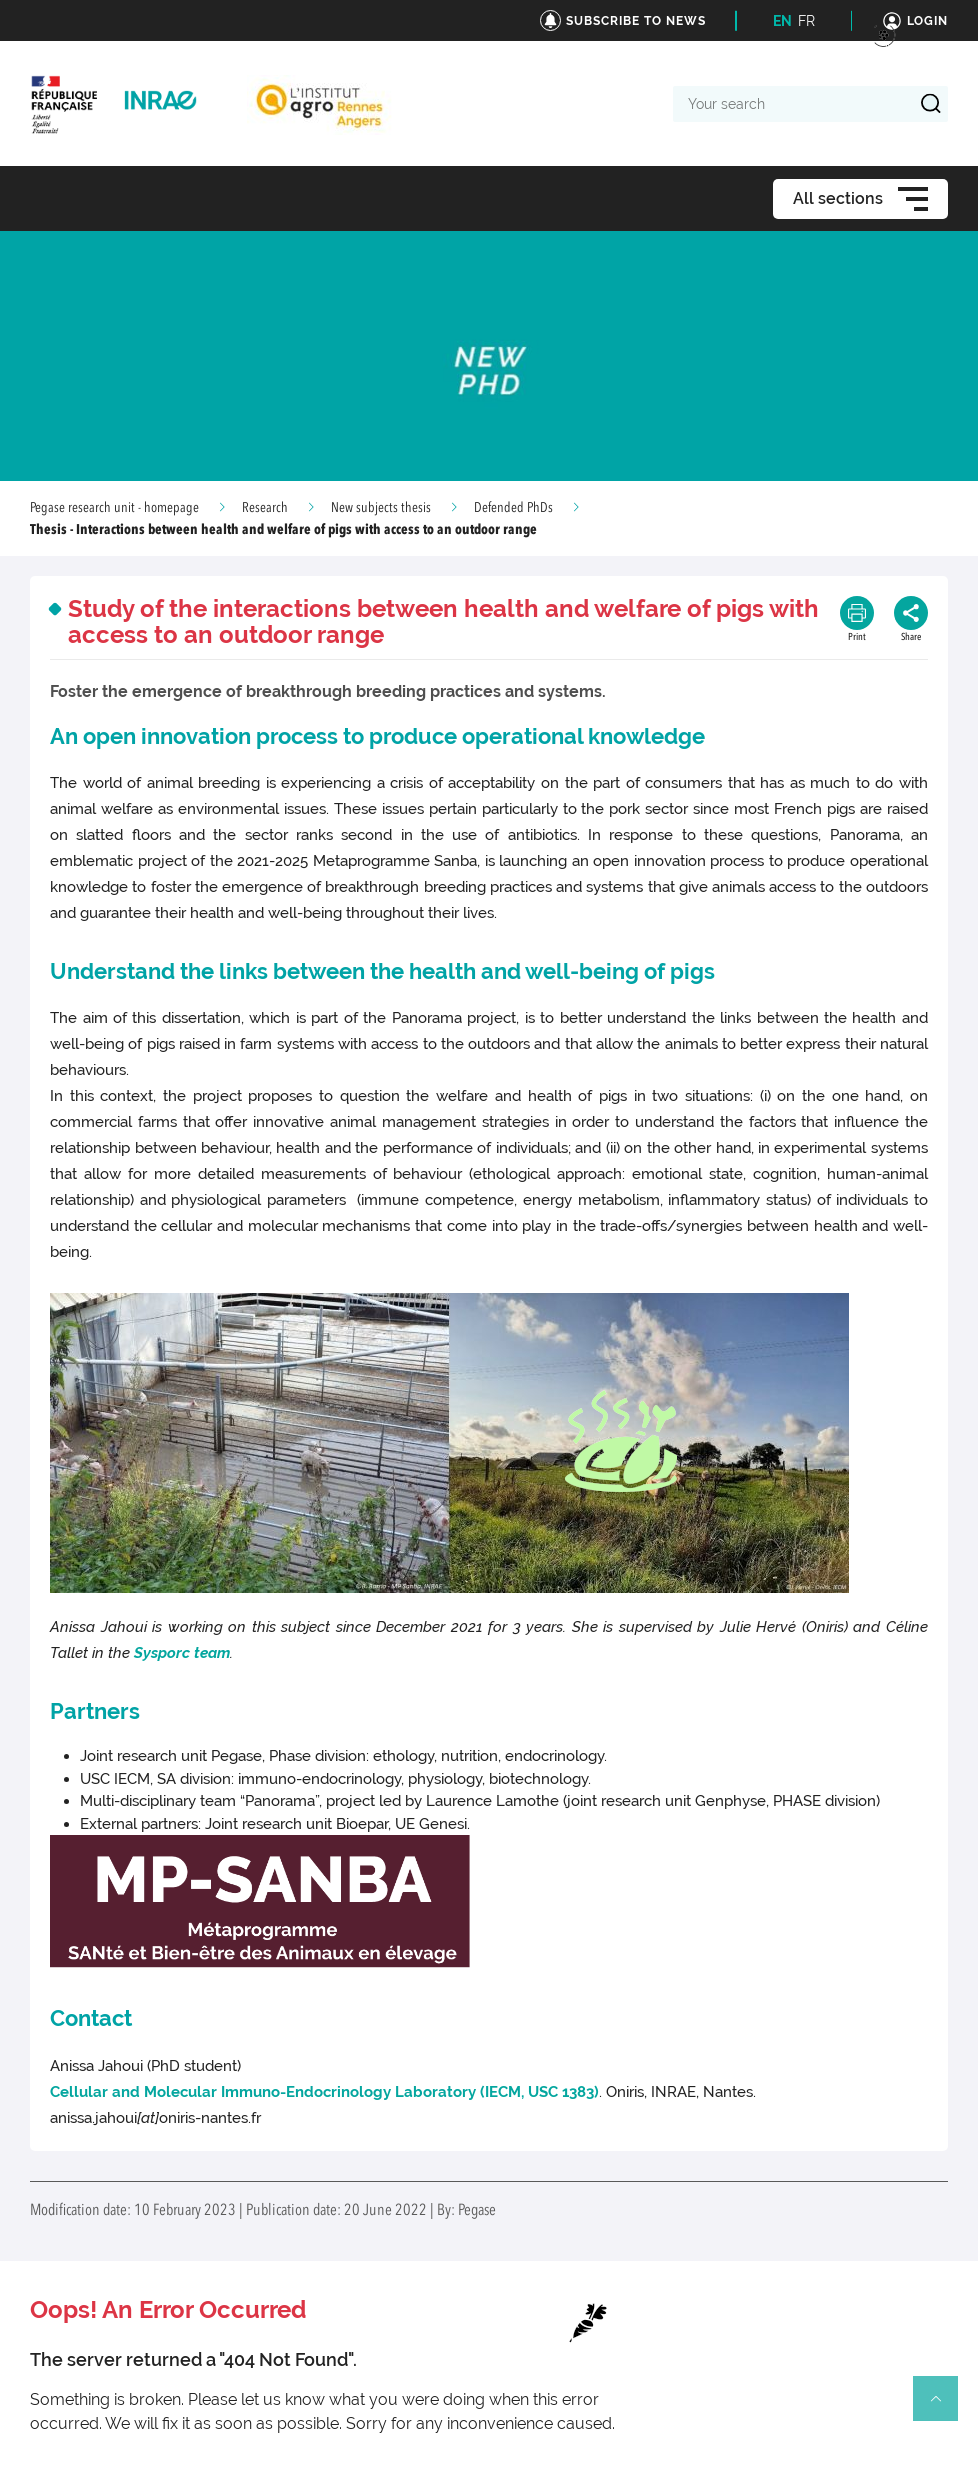 The image size is (978, 2466). Describe the element at coordinates (885, 36) in the screenshot. I see `access atomic or molecular simulation settings` at that location.